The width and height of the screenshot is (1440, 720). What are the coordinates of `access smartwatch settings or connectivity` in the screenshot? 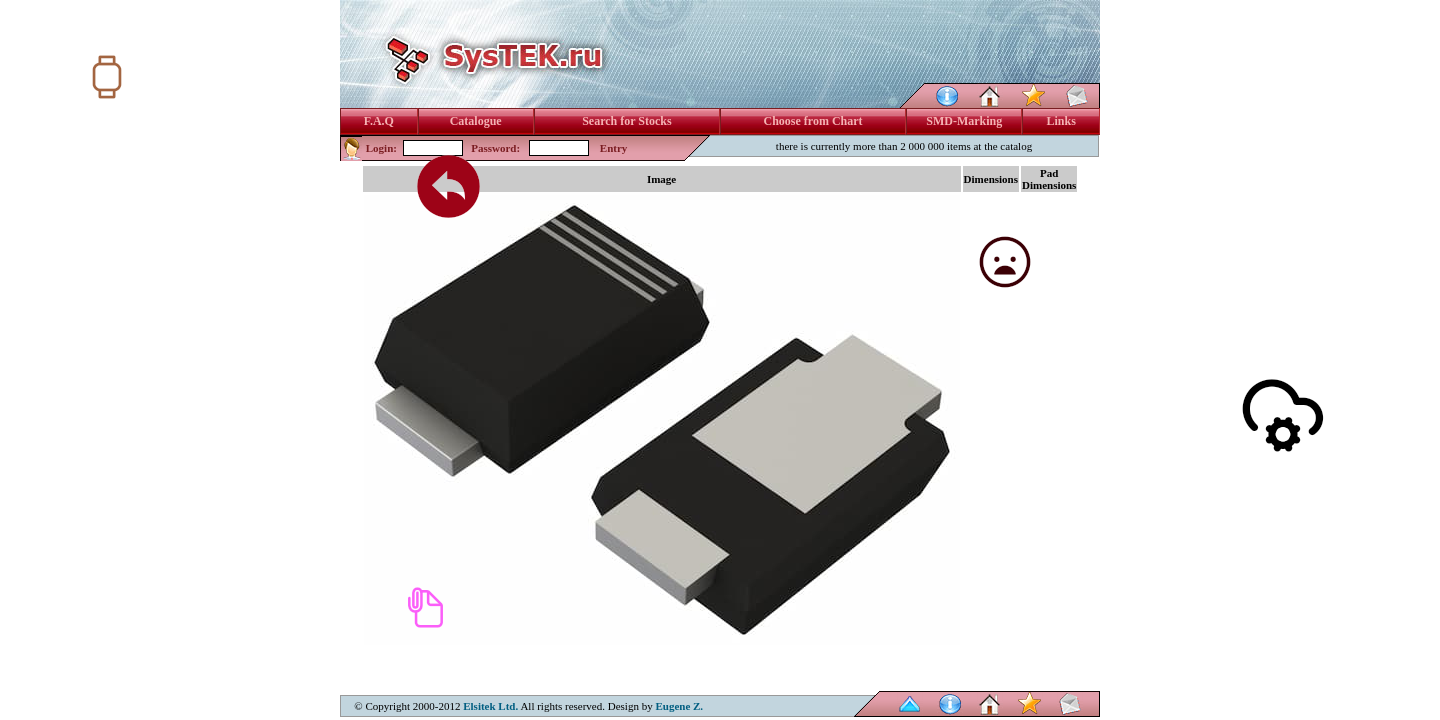 It's located at (107, 77).